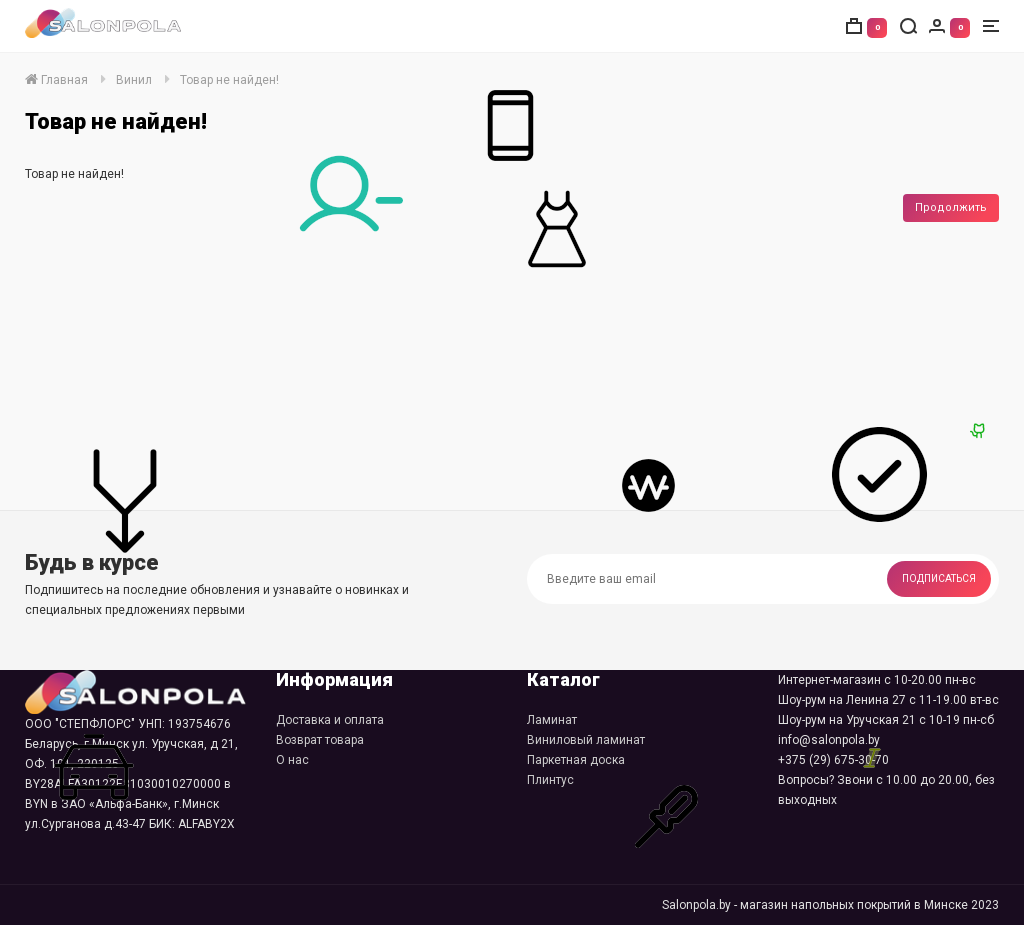 This screenshot has height=925, width=1024. I want to click on select Korean won as currency, so click(648, 485).